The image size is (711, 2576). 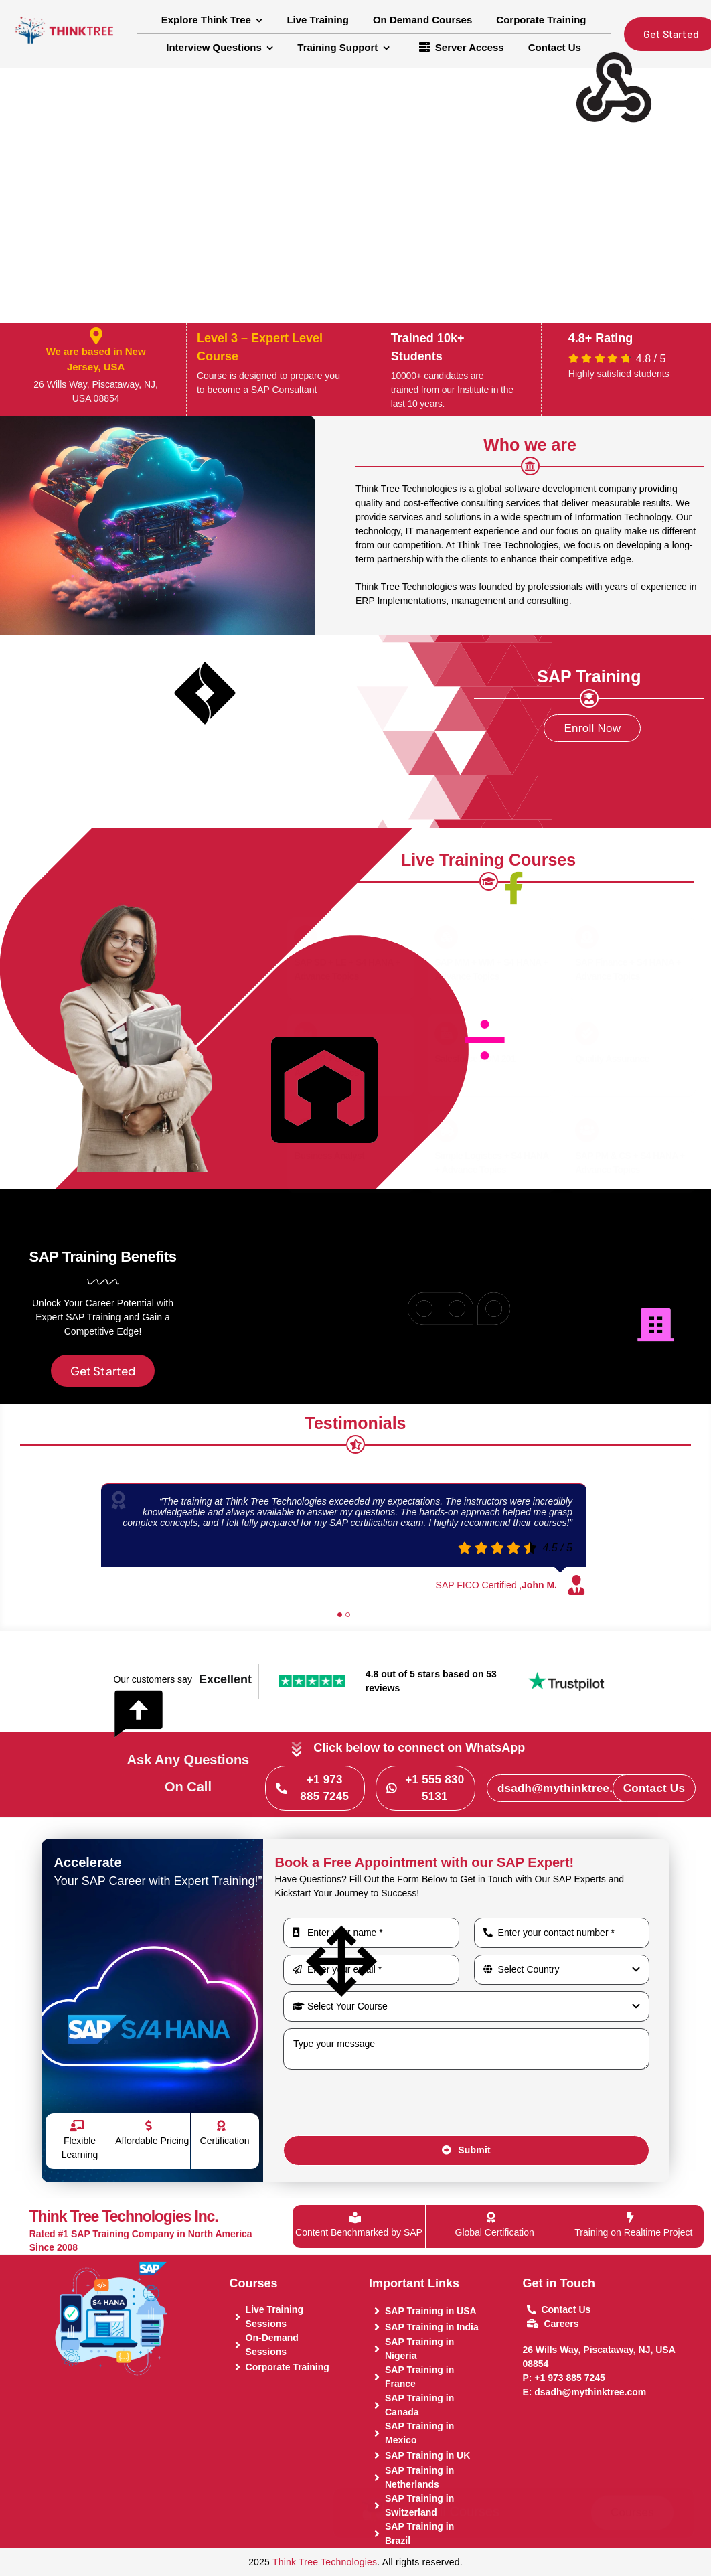 What do you see at coordinates (514, 888) in the screenshot?
I see `open Facebook app` at bounding box center [514, 888].